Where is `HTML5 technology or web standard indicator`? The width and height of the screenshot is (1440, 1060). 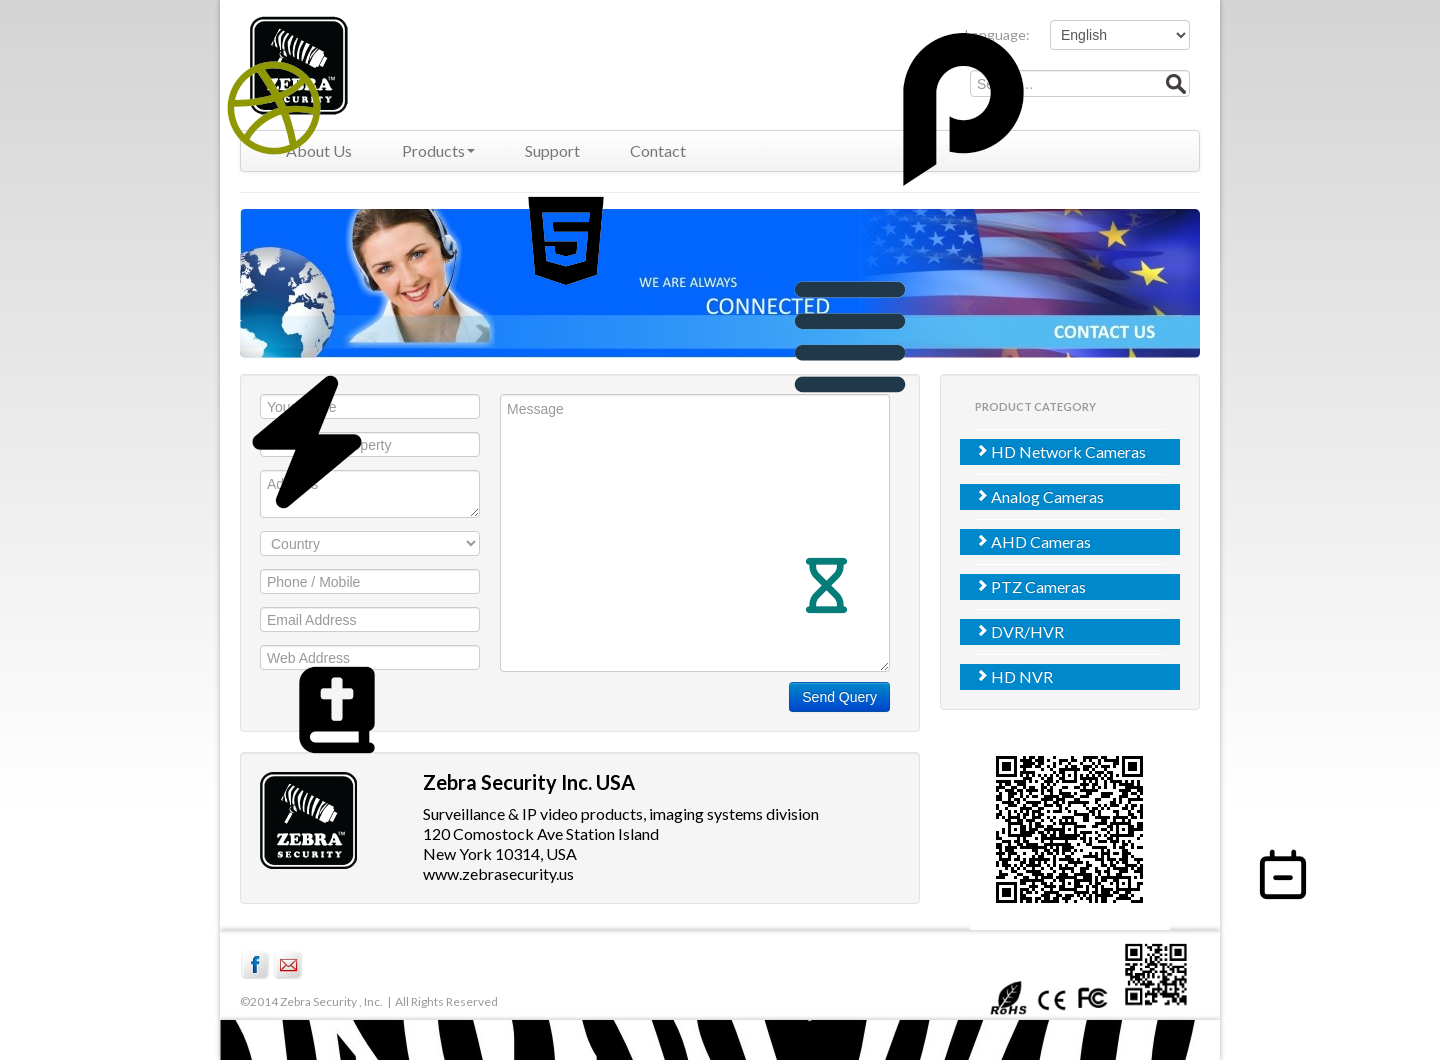
HTML5 technology or web standard indicator is located at coordinates (566, 241).